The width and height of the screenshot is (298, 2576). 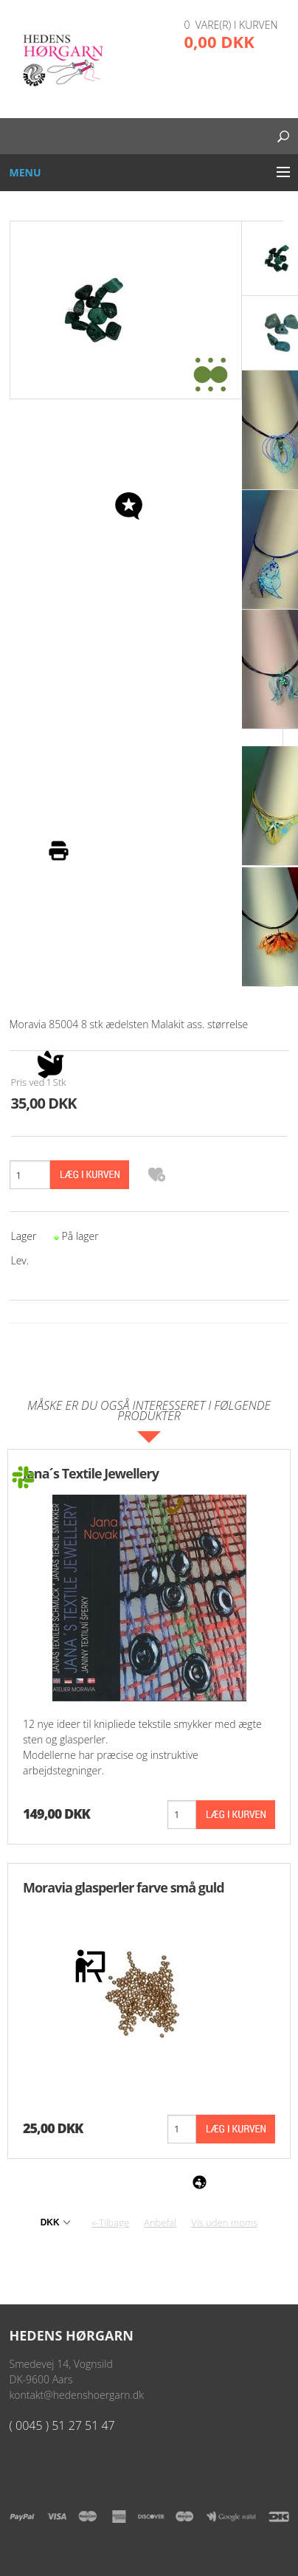 I want to click on make a phone call, so click(x=175, y=1506).